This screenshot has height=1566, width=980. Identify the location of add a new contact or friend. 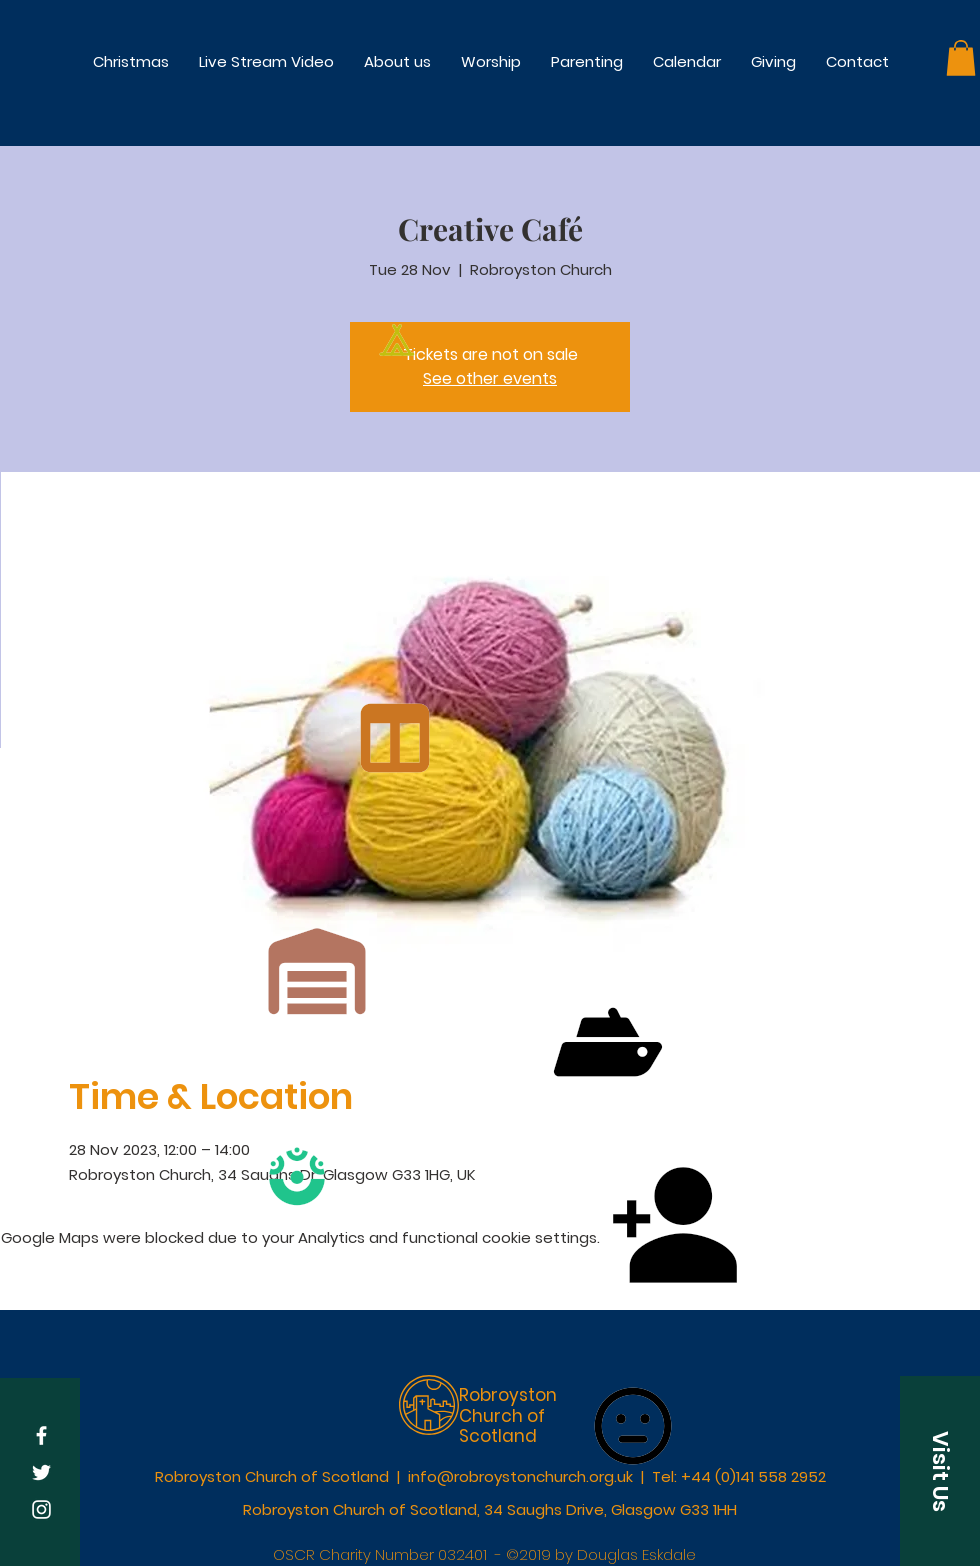
(675, 1225).